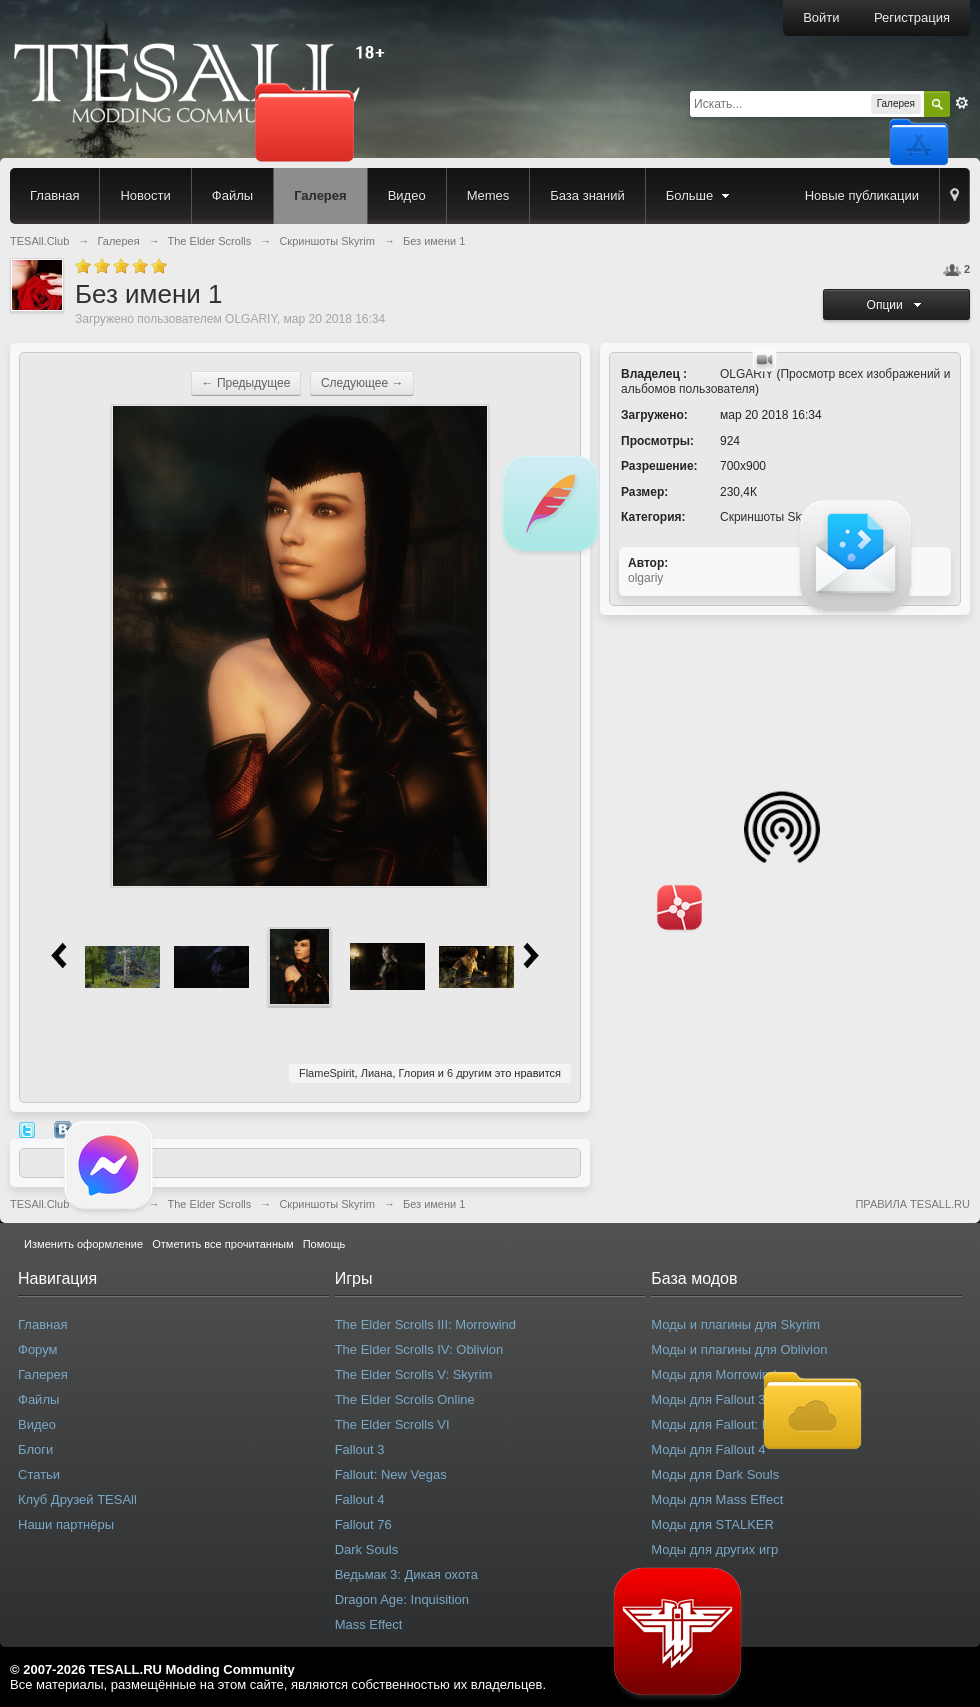 This screenshot has width=980, height=1707. What do you see at coordinates (304, 122) in the screenshot?
I see `open a red-labeled folder` at bounding box center [304, 122].